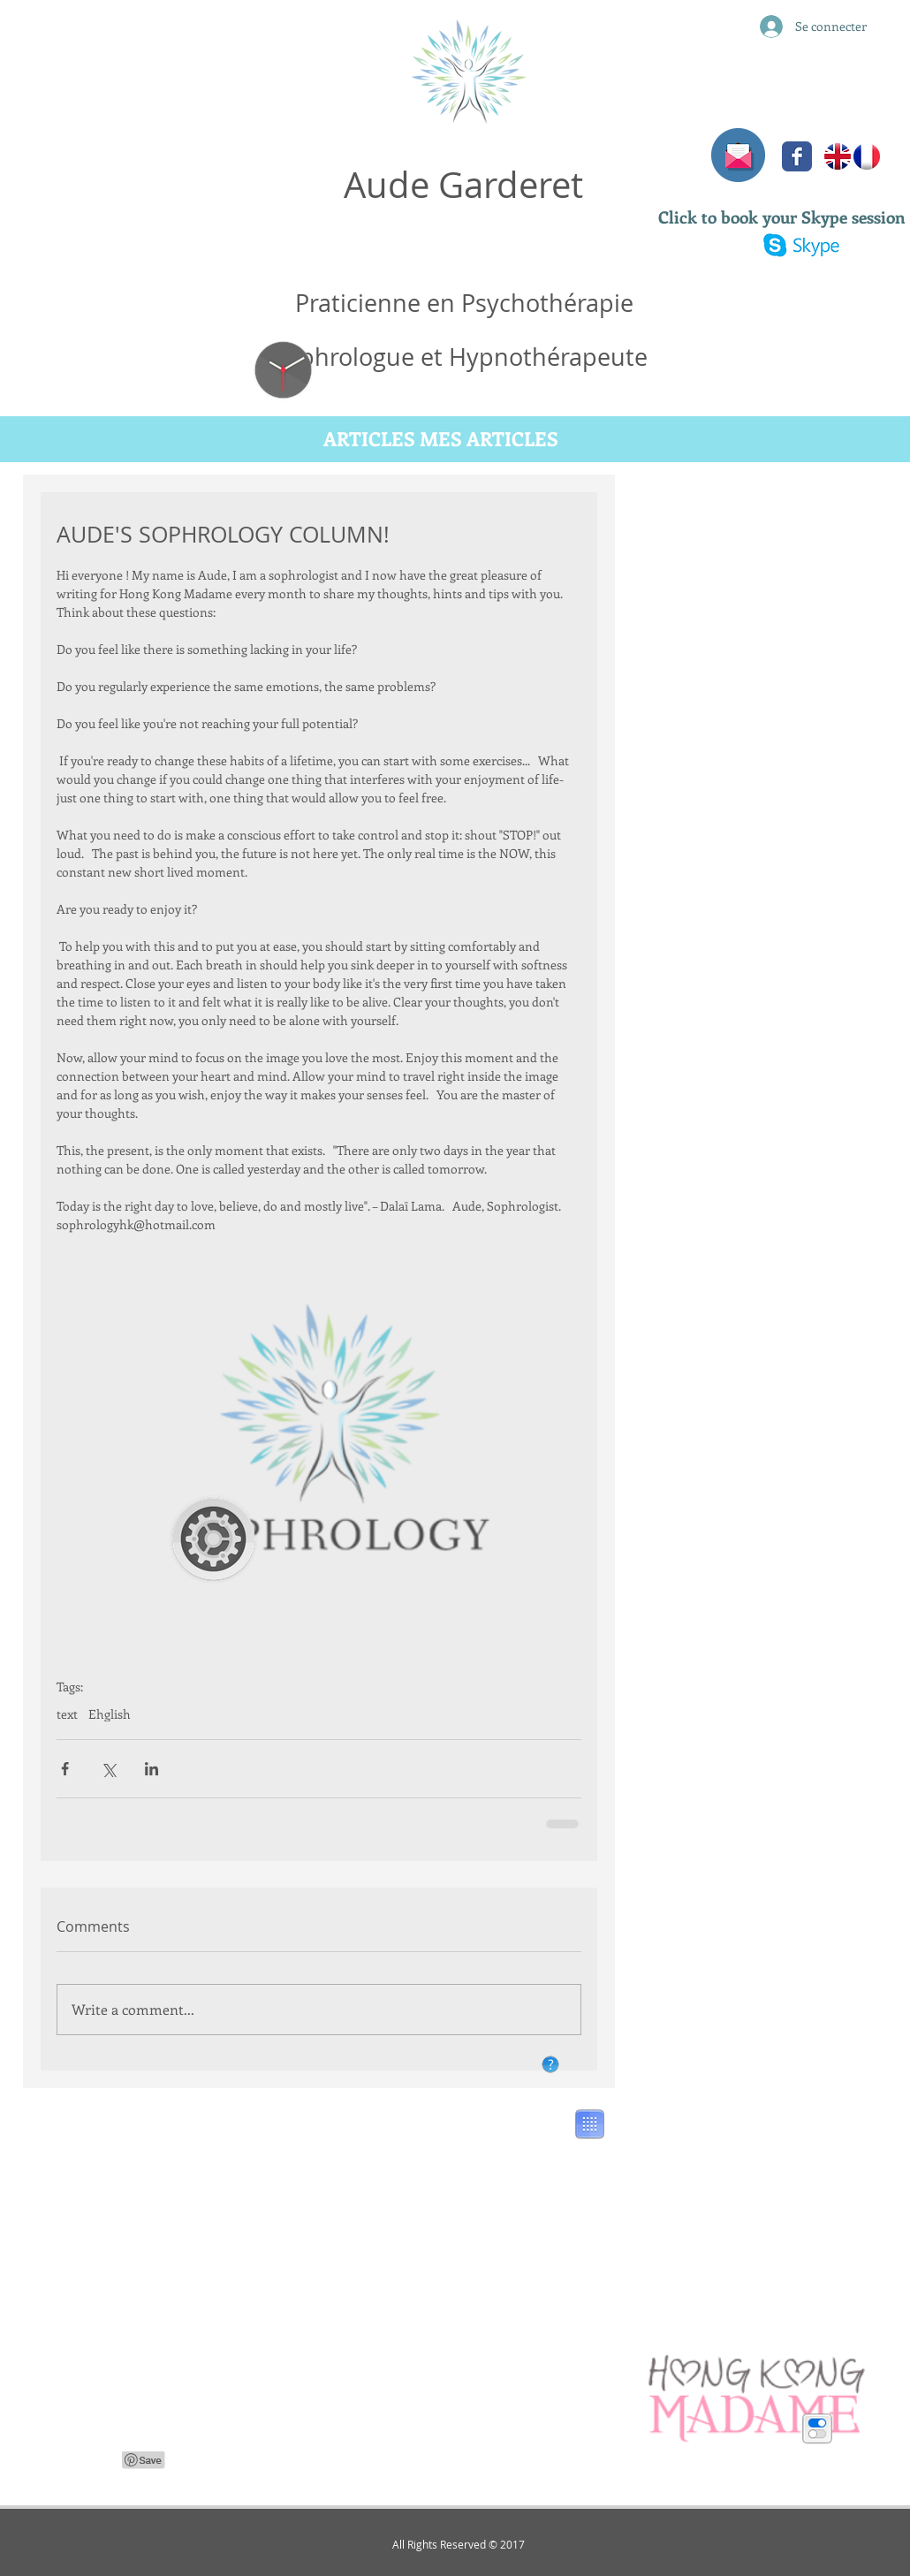  I want to click on open desktop preferences and settings, so click(817, 2428).